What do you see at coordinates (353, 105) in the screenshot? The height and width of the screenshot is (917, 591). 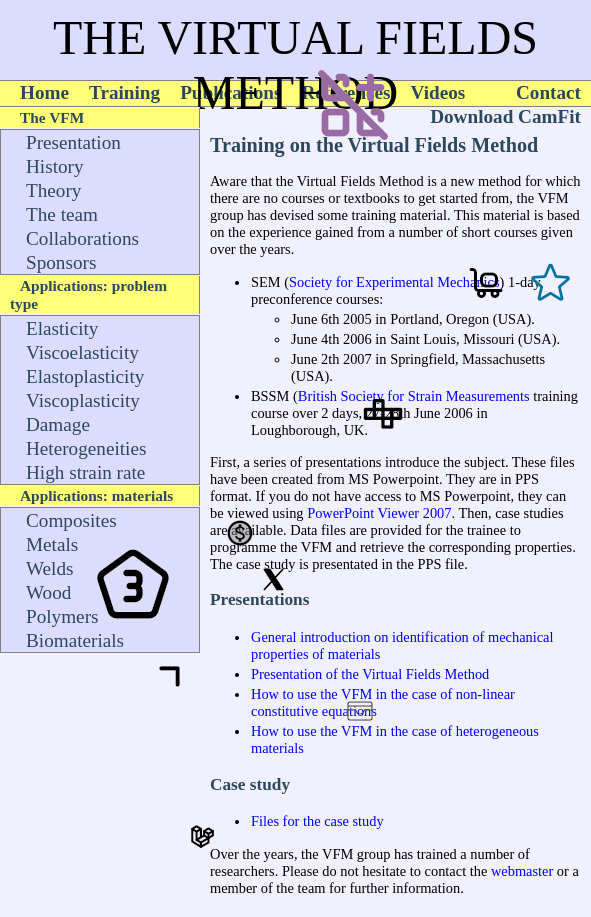 I see `apps or widgets are disabled` at bounding box center [353, 105].